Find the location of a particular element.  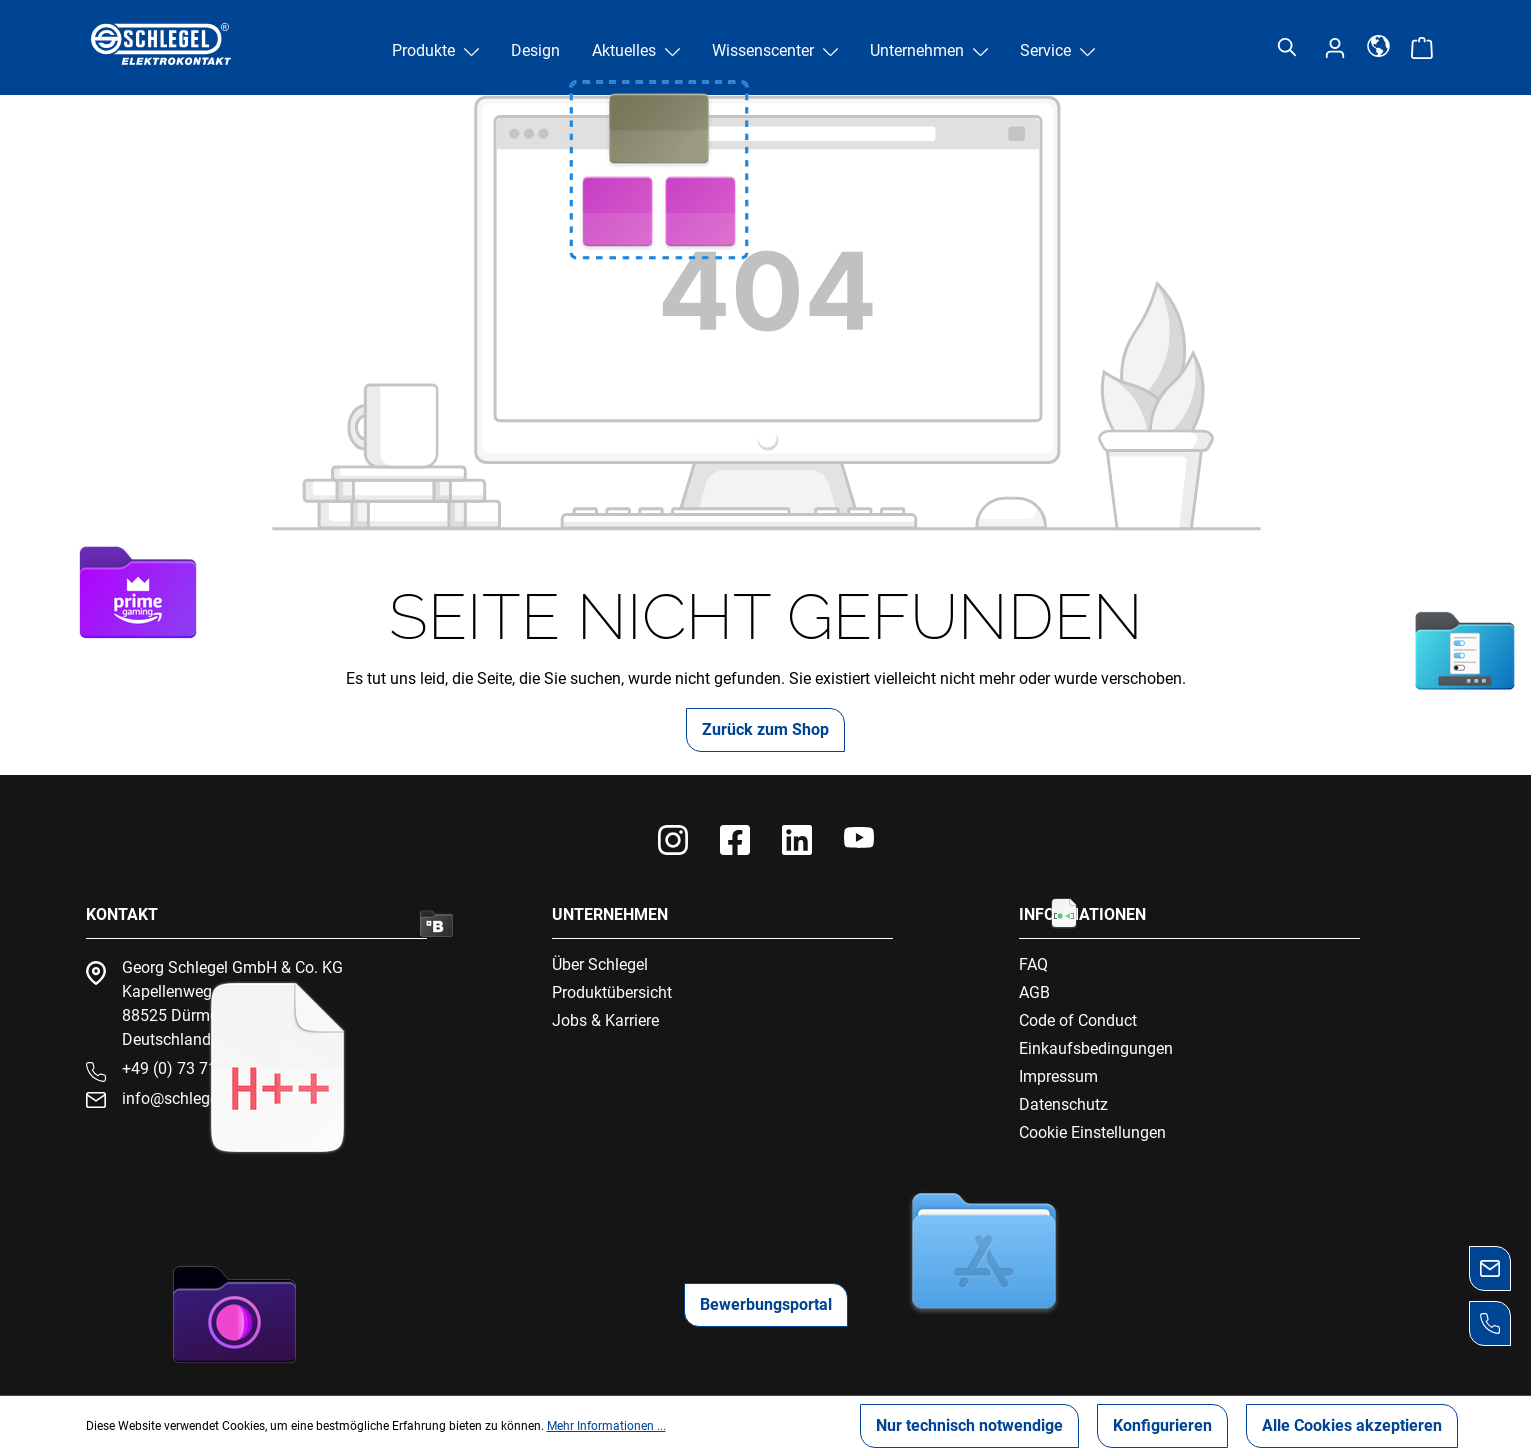

select all items in the current view is located at coordinates (659, 170).